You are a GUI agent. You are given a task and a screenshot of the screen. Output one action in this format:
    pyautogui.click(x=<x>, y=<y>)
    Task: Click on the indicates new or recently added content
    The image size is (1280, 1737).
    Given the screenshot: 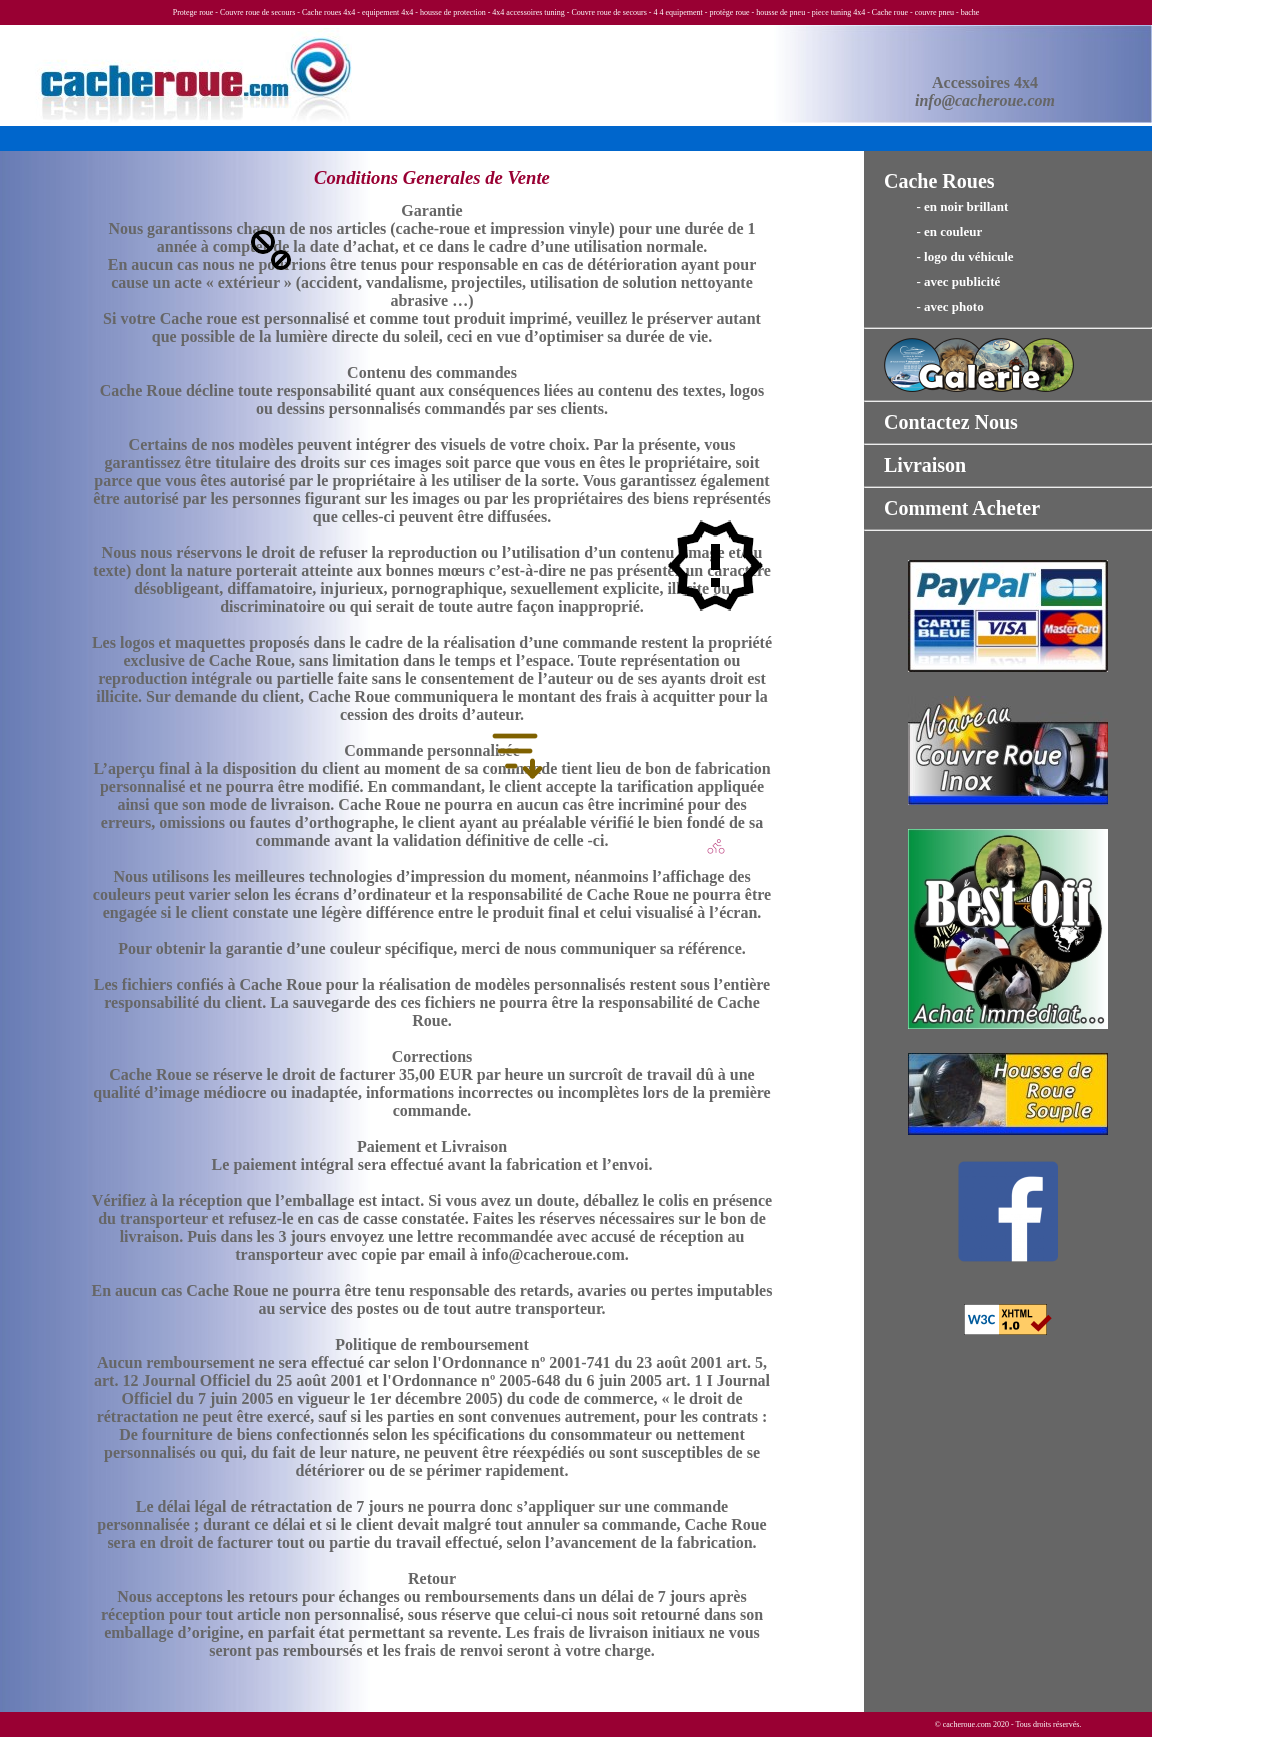 What is the action you would take?
    pyautogui.click(x=715, y=565)
    